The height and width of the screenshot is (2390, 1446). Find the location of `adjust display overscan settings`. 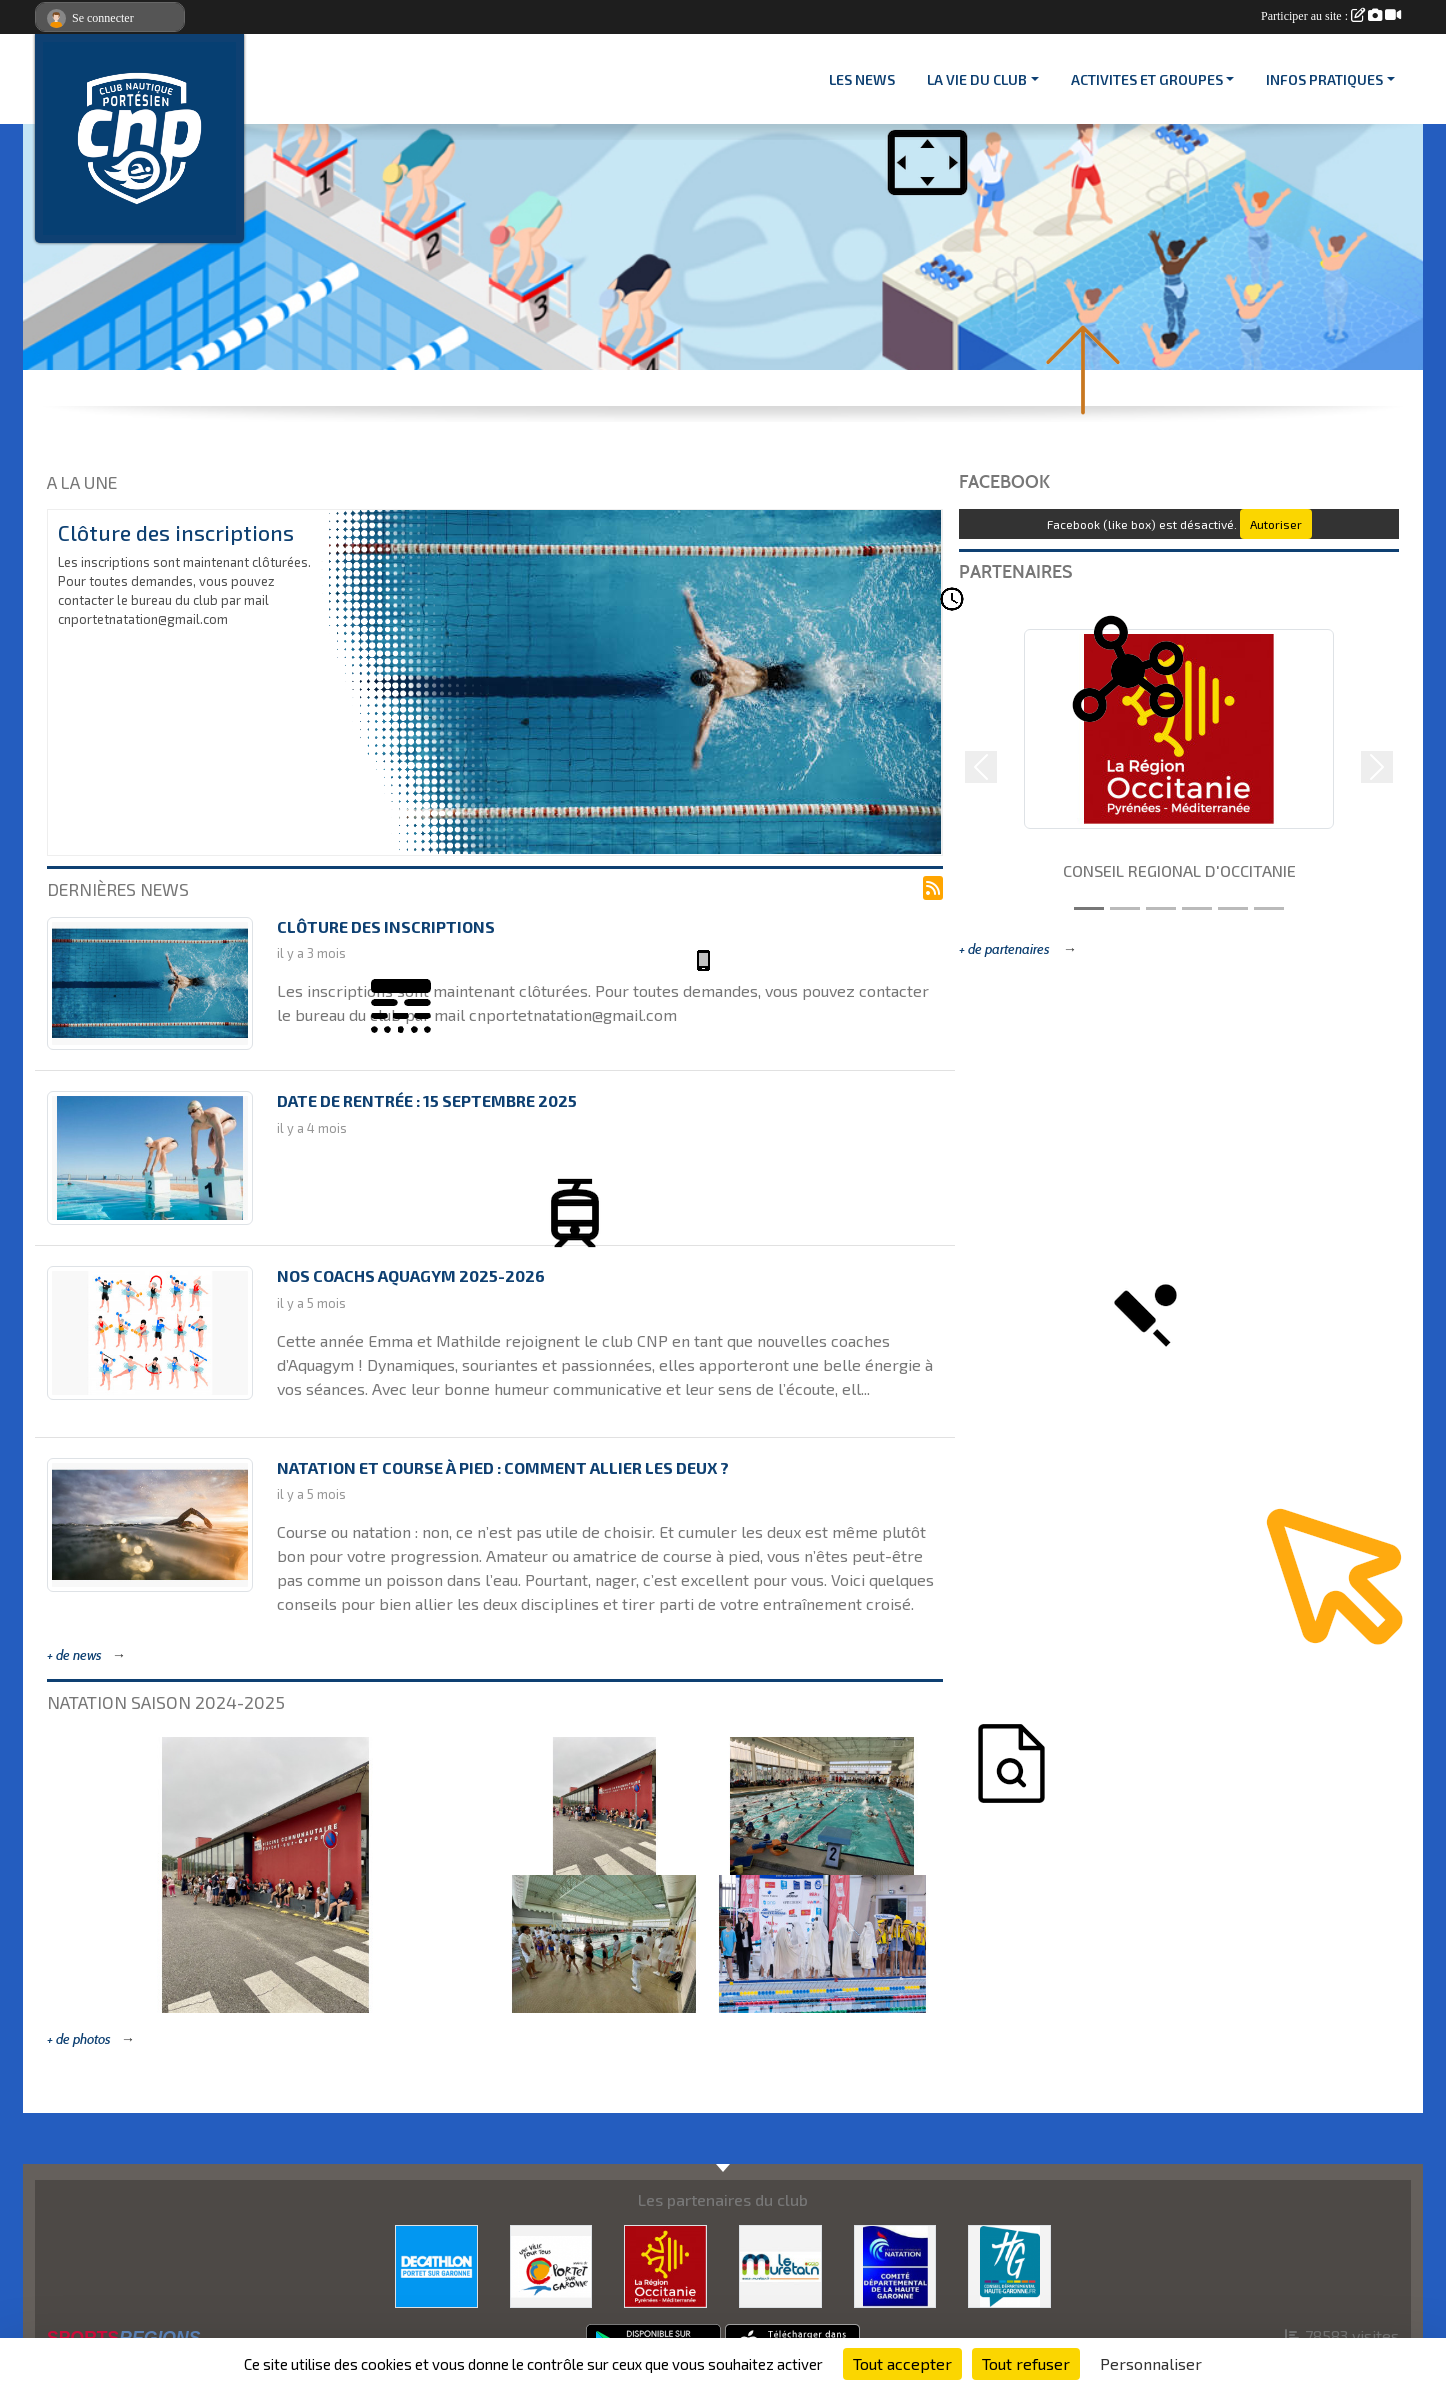

adjust display overscan settings is located at coordinates (927, 162).